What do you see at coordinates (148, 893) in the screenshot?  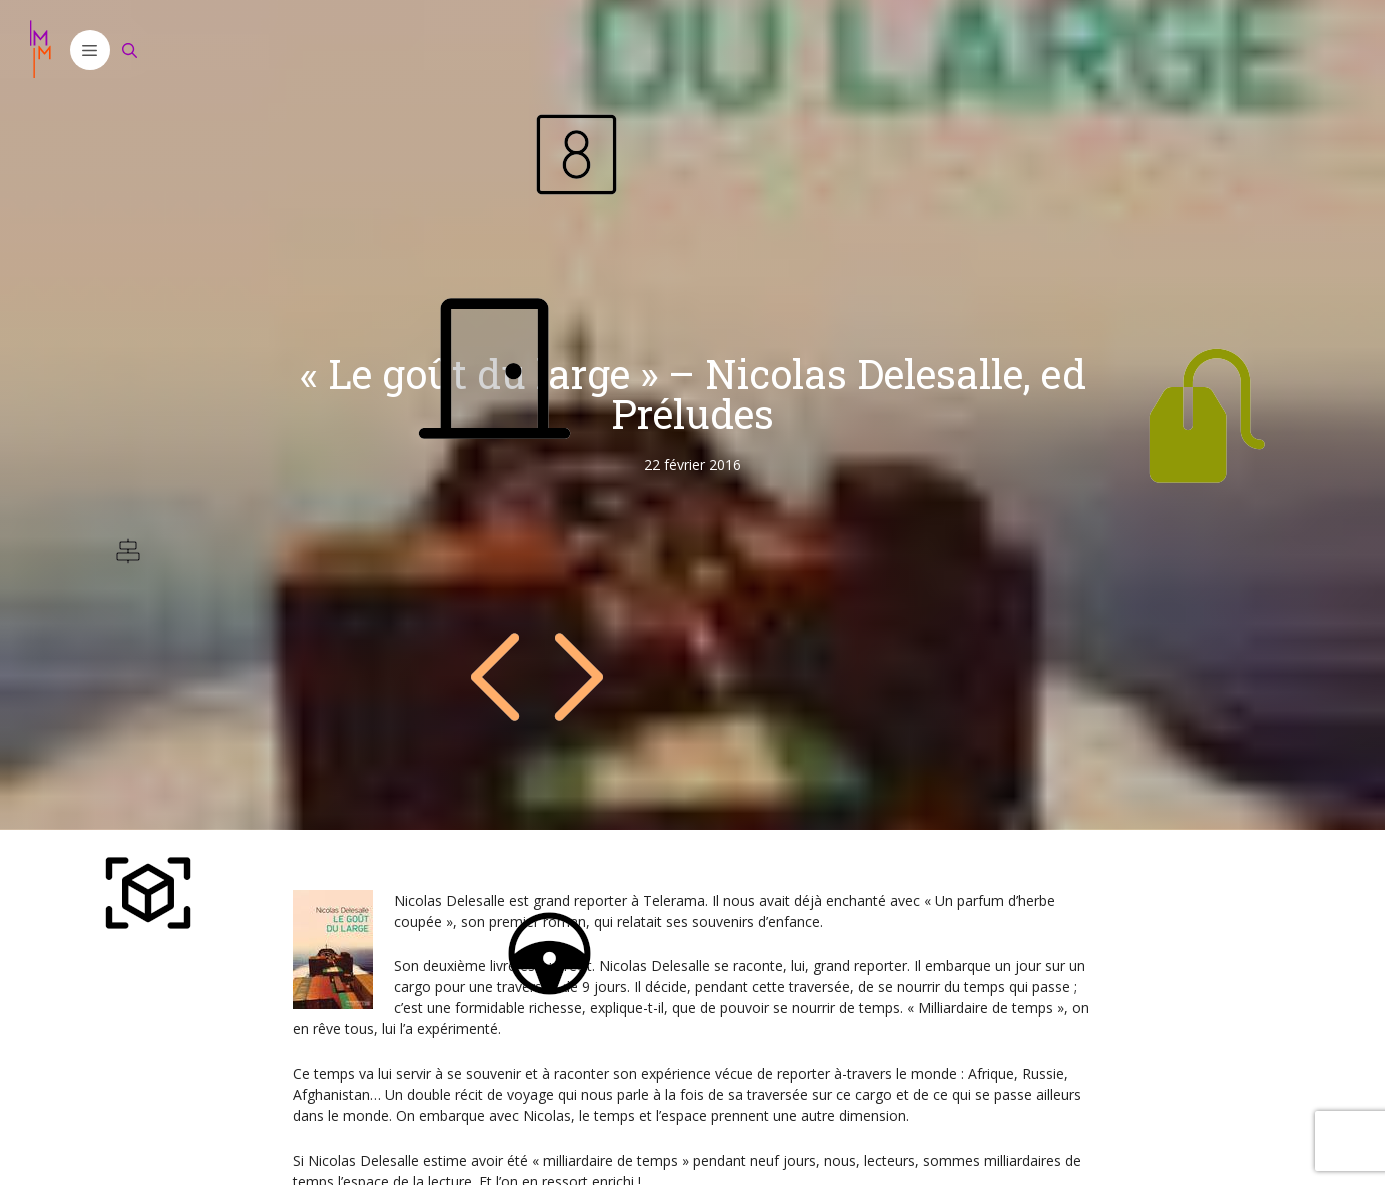 I see `scan or capture a 3D object` at bounding box center [148, 893].